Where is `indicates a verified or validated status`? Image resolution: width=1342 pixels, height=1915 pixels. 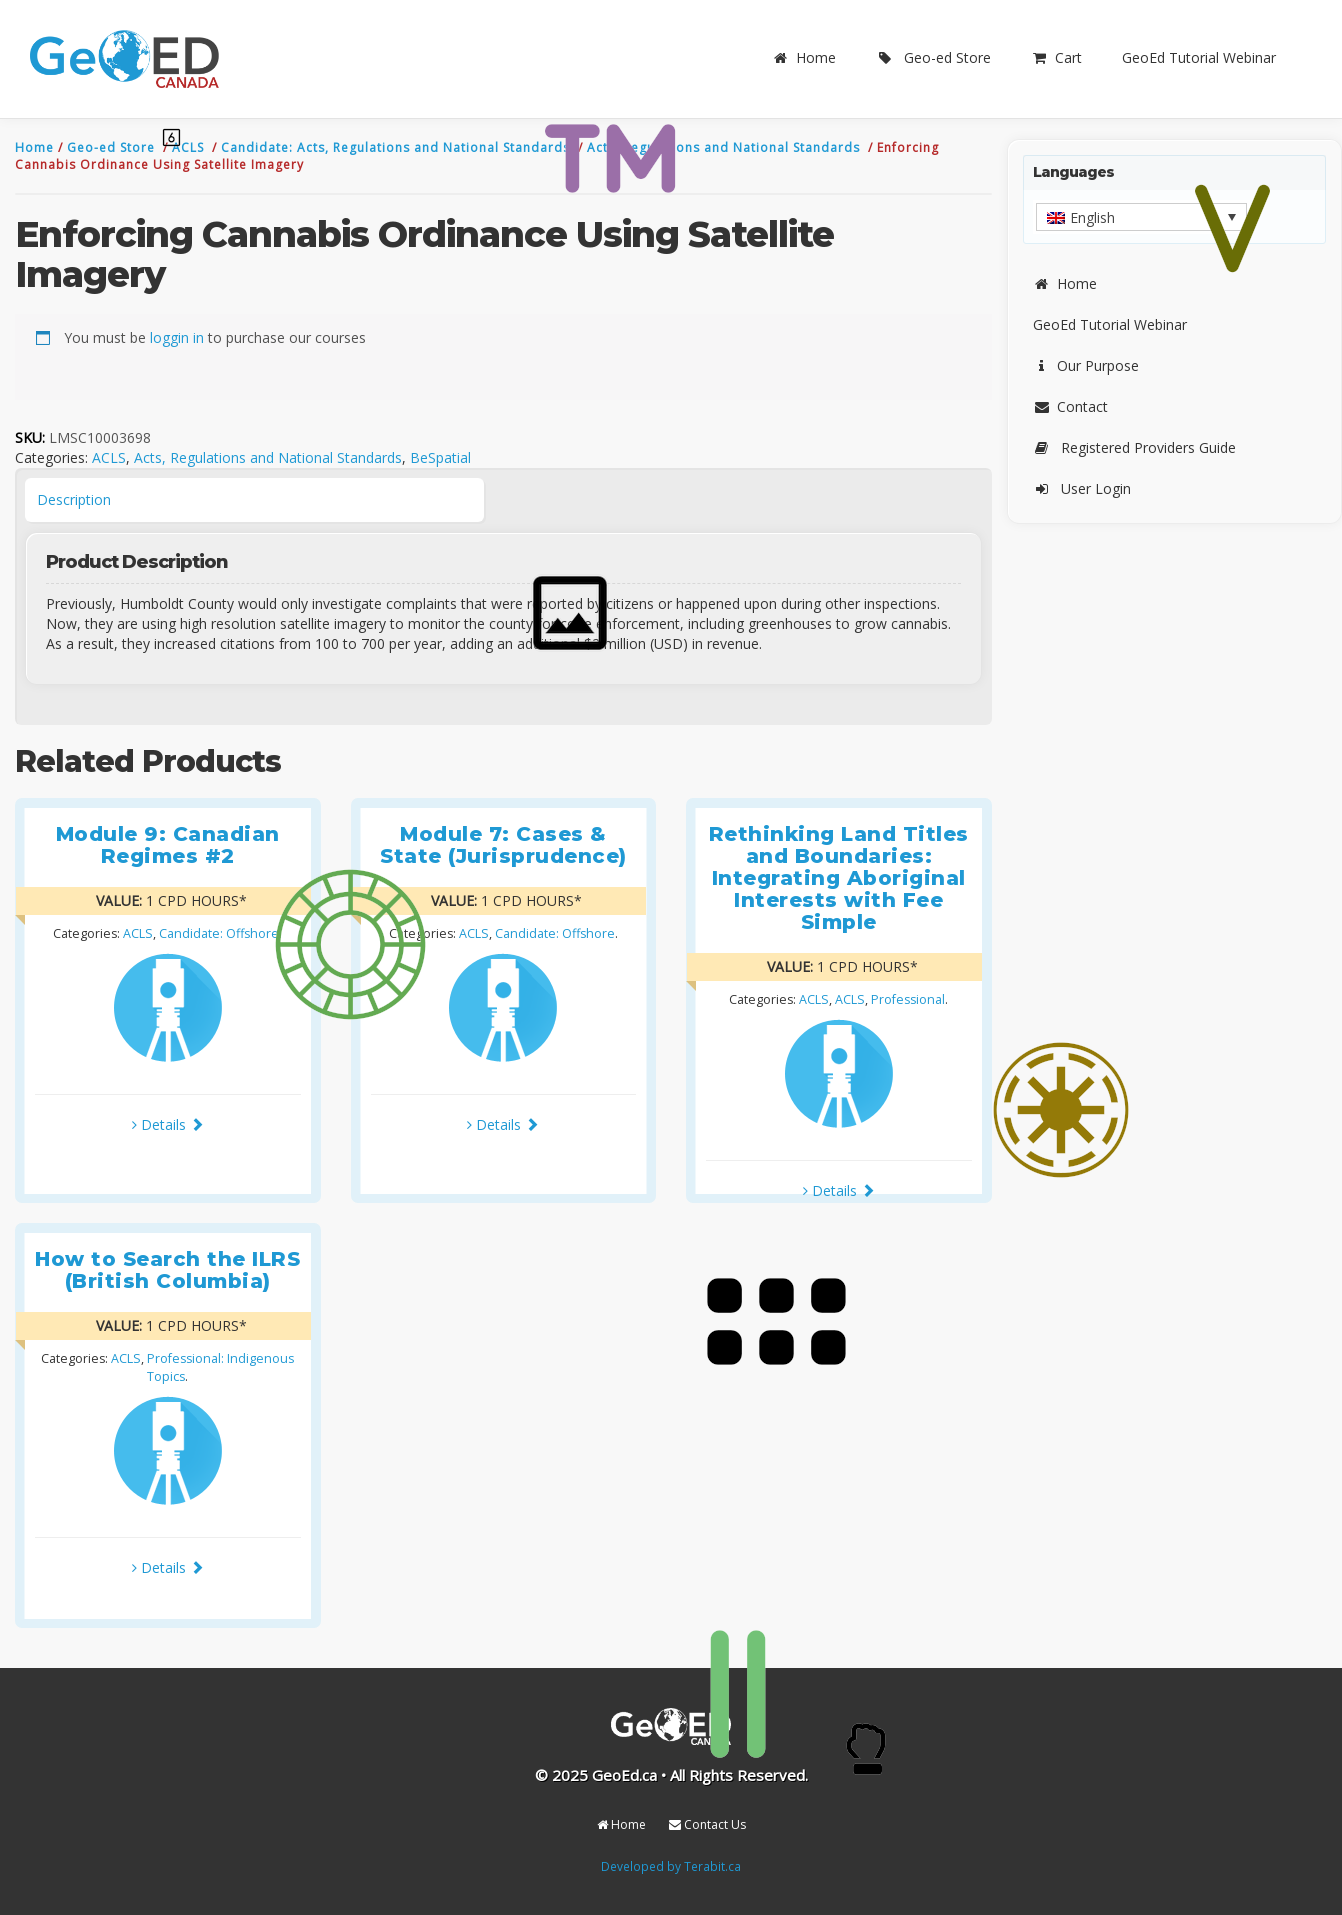
indicates a verified or validated status is located at coordinates (1232, 228).